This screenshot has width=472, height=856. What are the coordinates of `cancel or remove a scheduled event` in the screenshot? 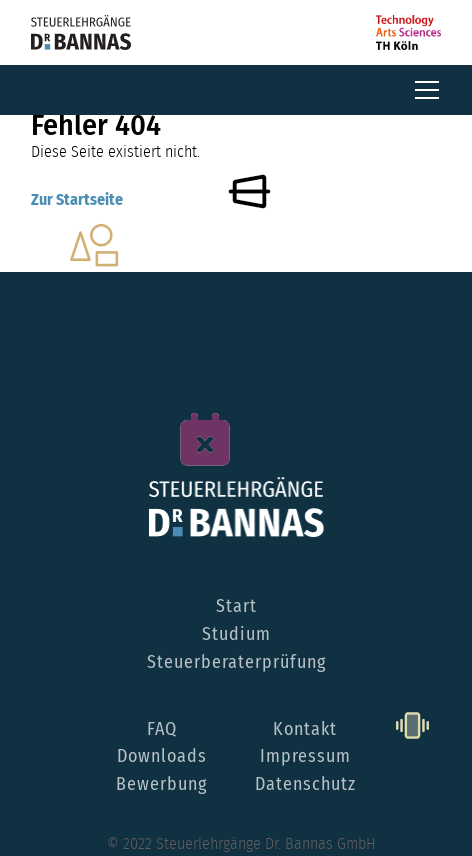 It's located at (205, 441).